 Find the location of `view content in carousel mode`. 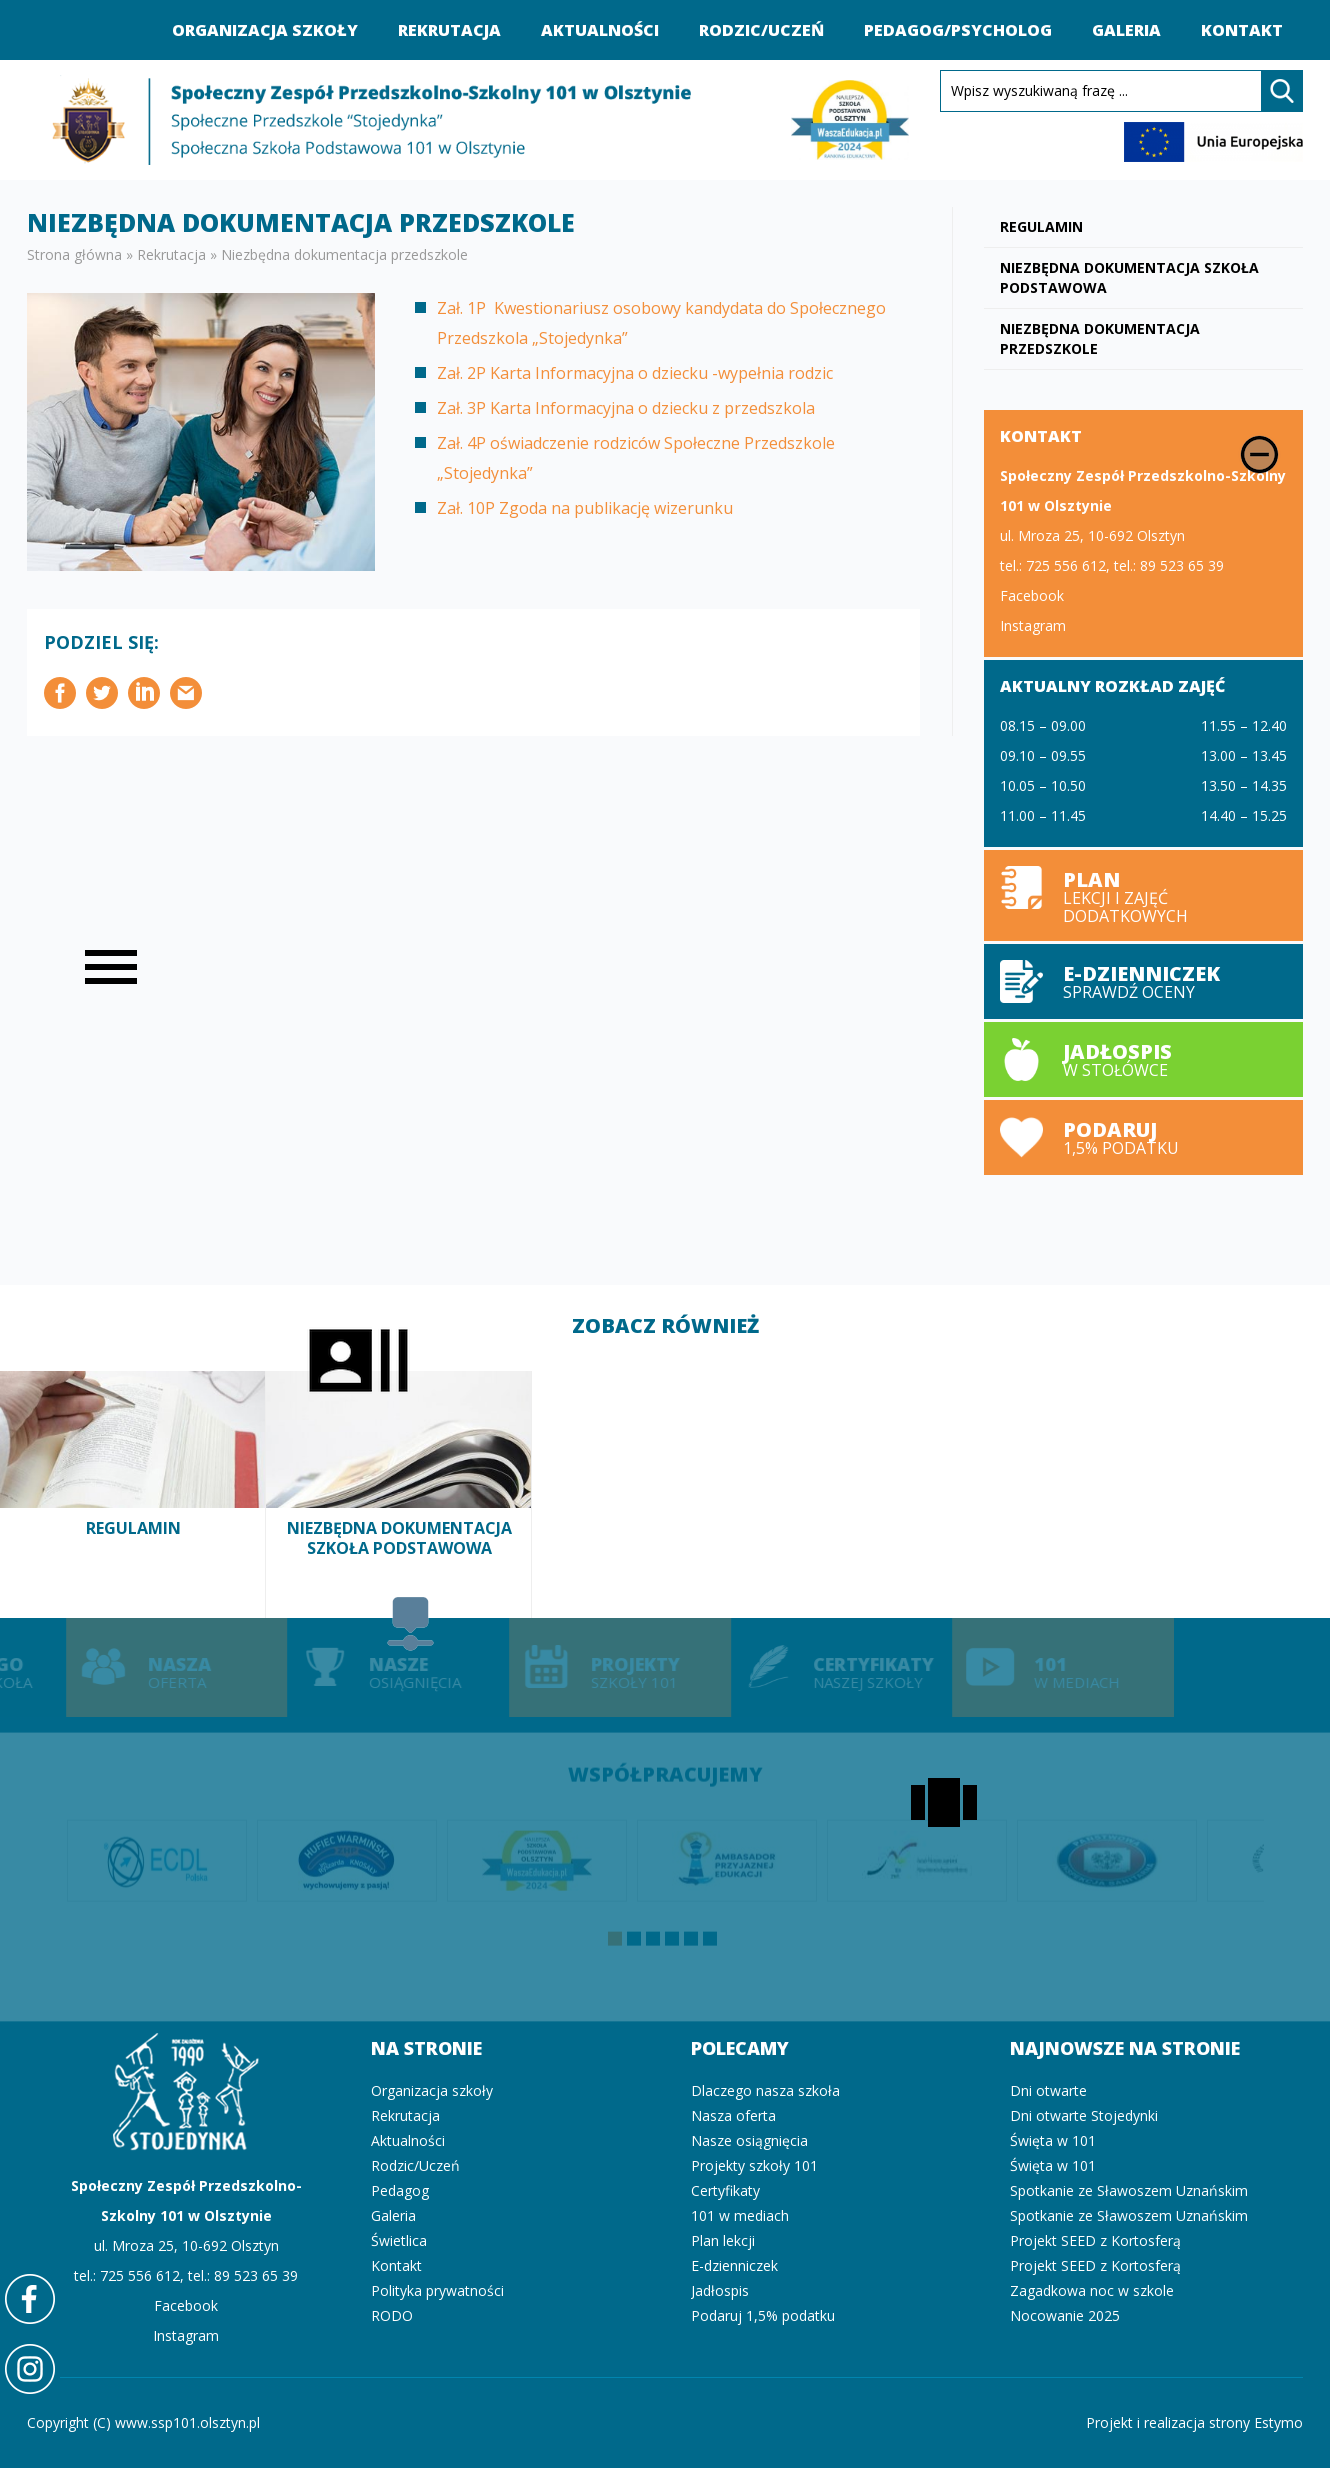

view content in carousel mode is located at coordinates (944, 1804).